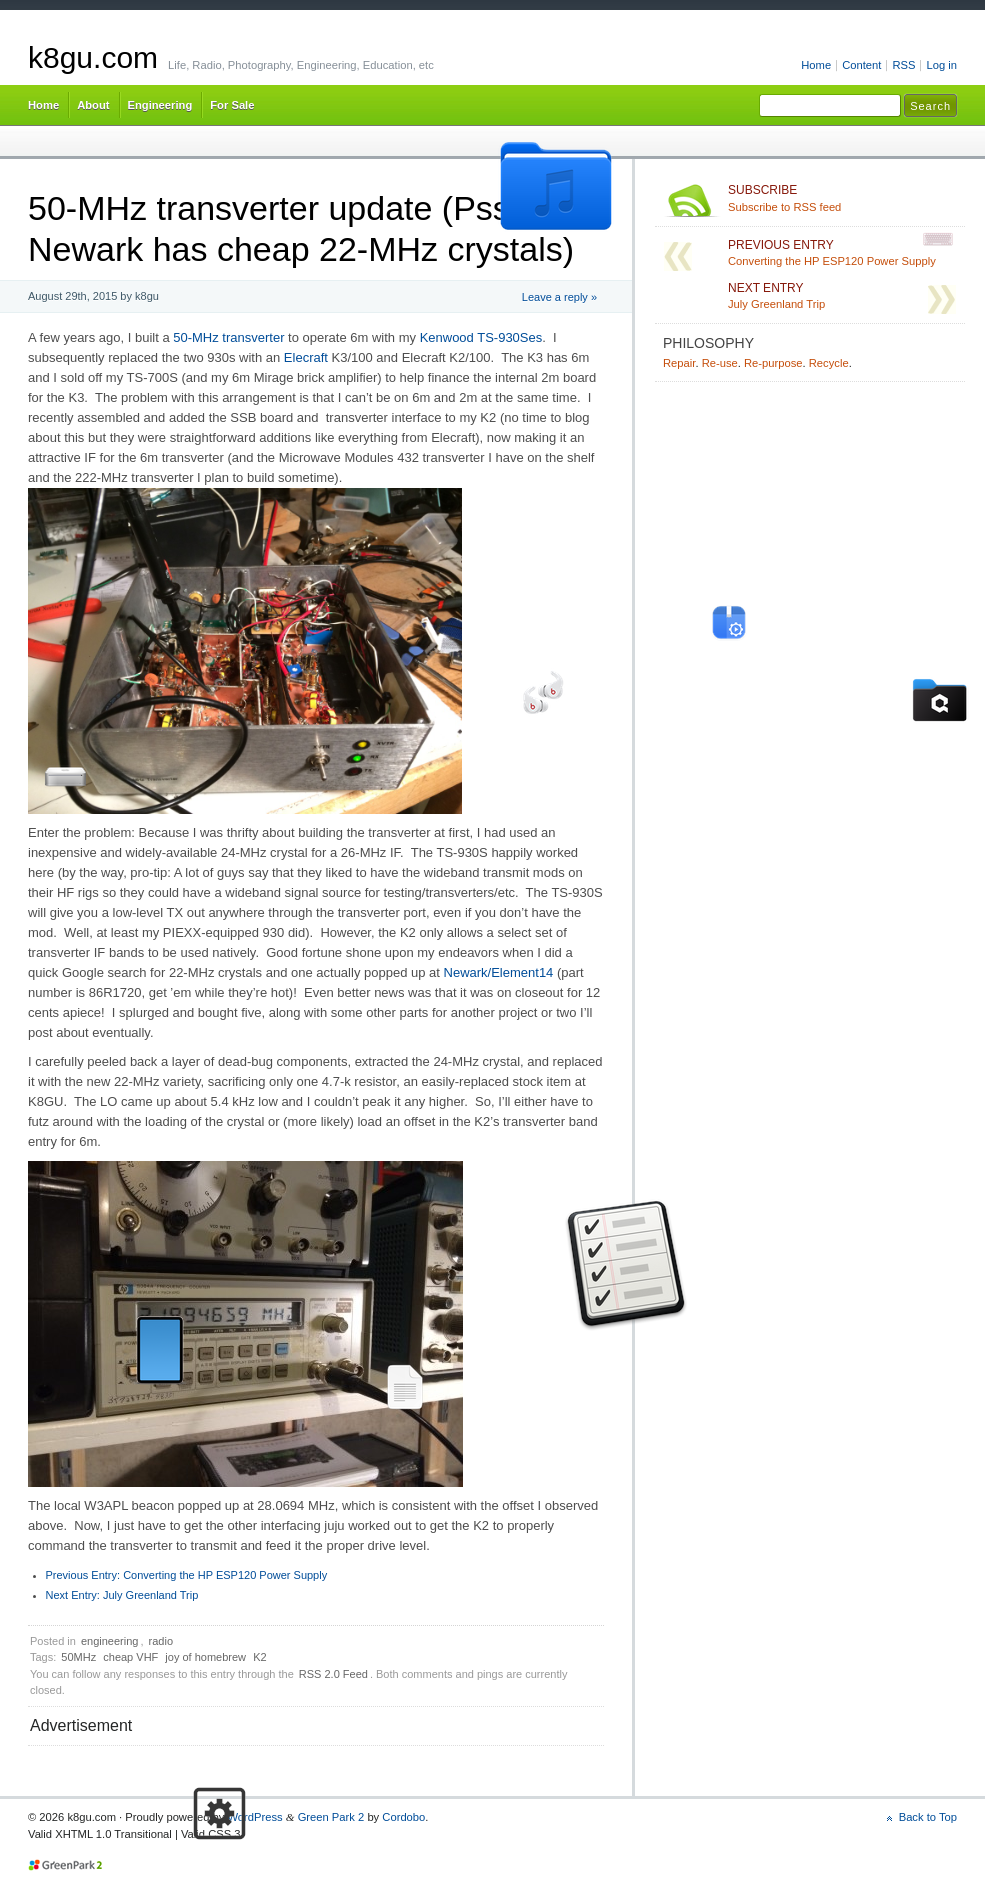  I want to click on open a text document, so click(405, 1387).